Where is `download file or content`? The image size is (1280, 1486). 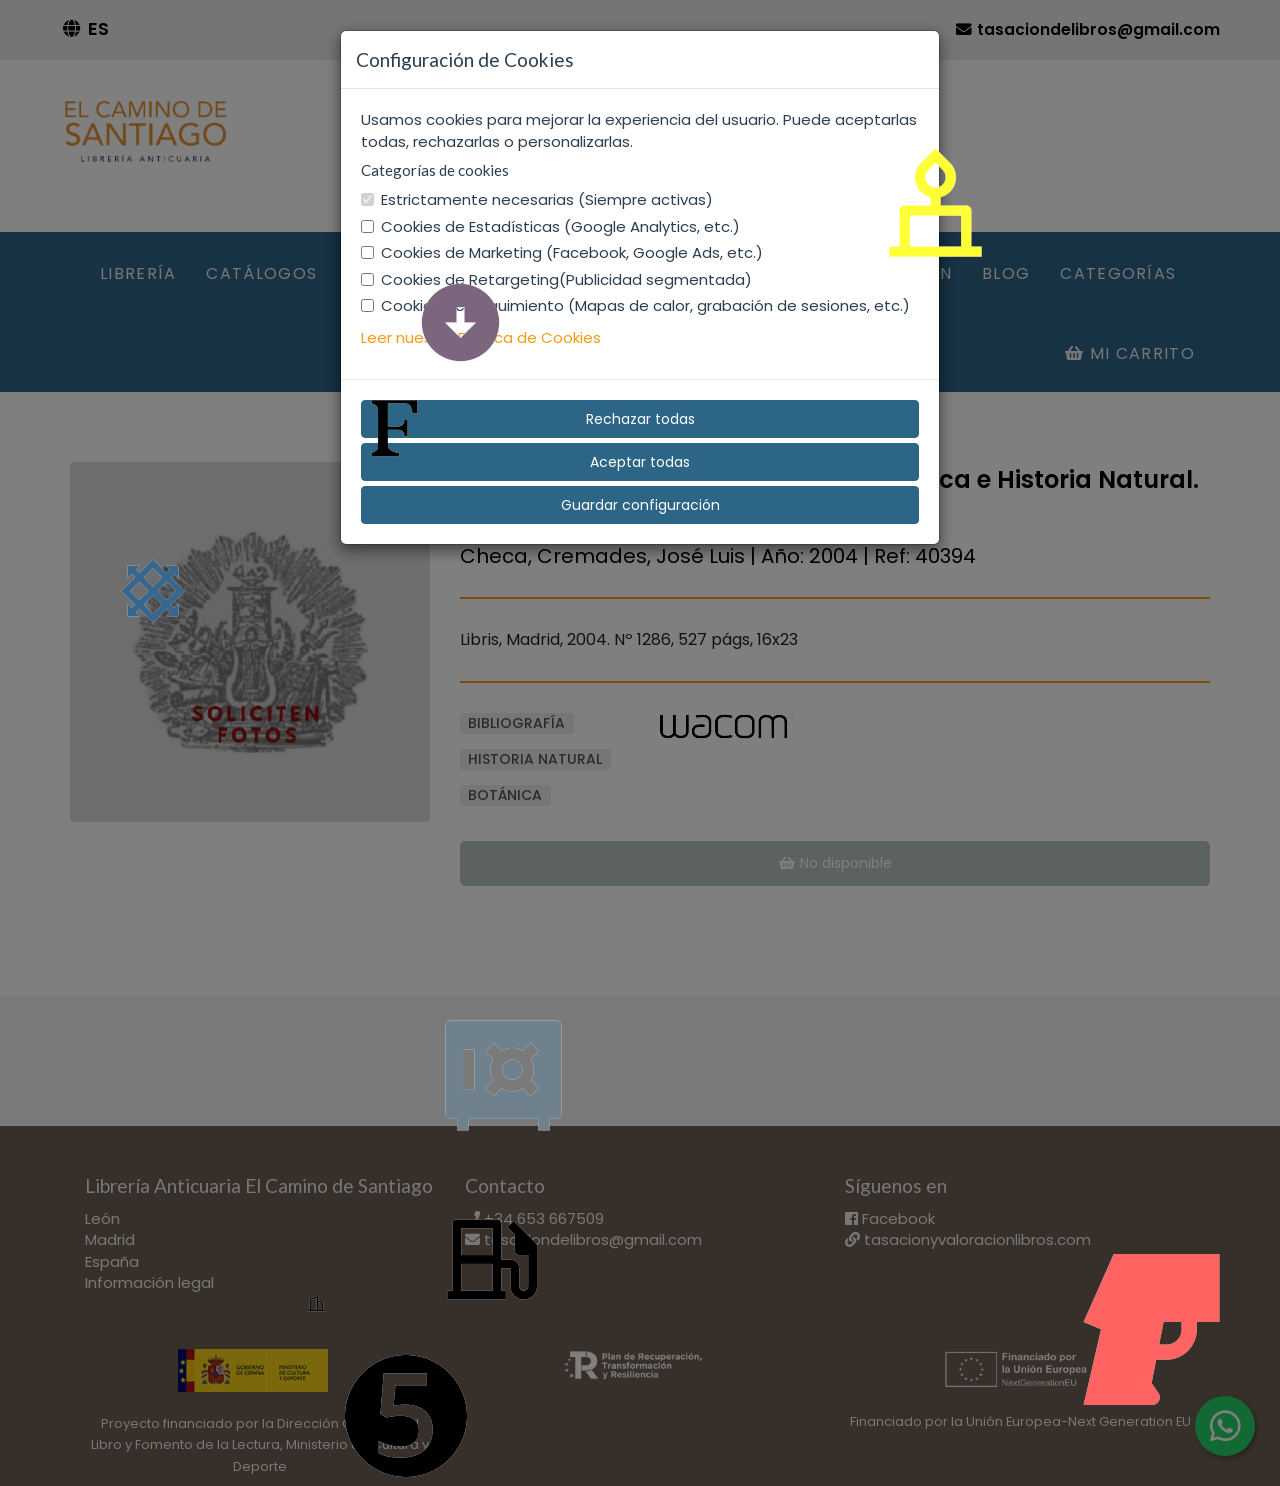 download file or content is located at coordinates (460, 322).